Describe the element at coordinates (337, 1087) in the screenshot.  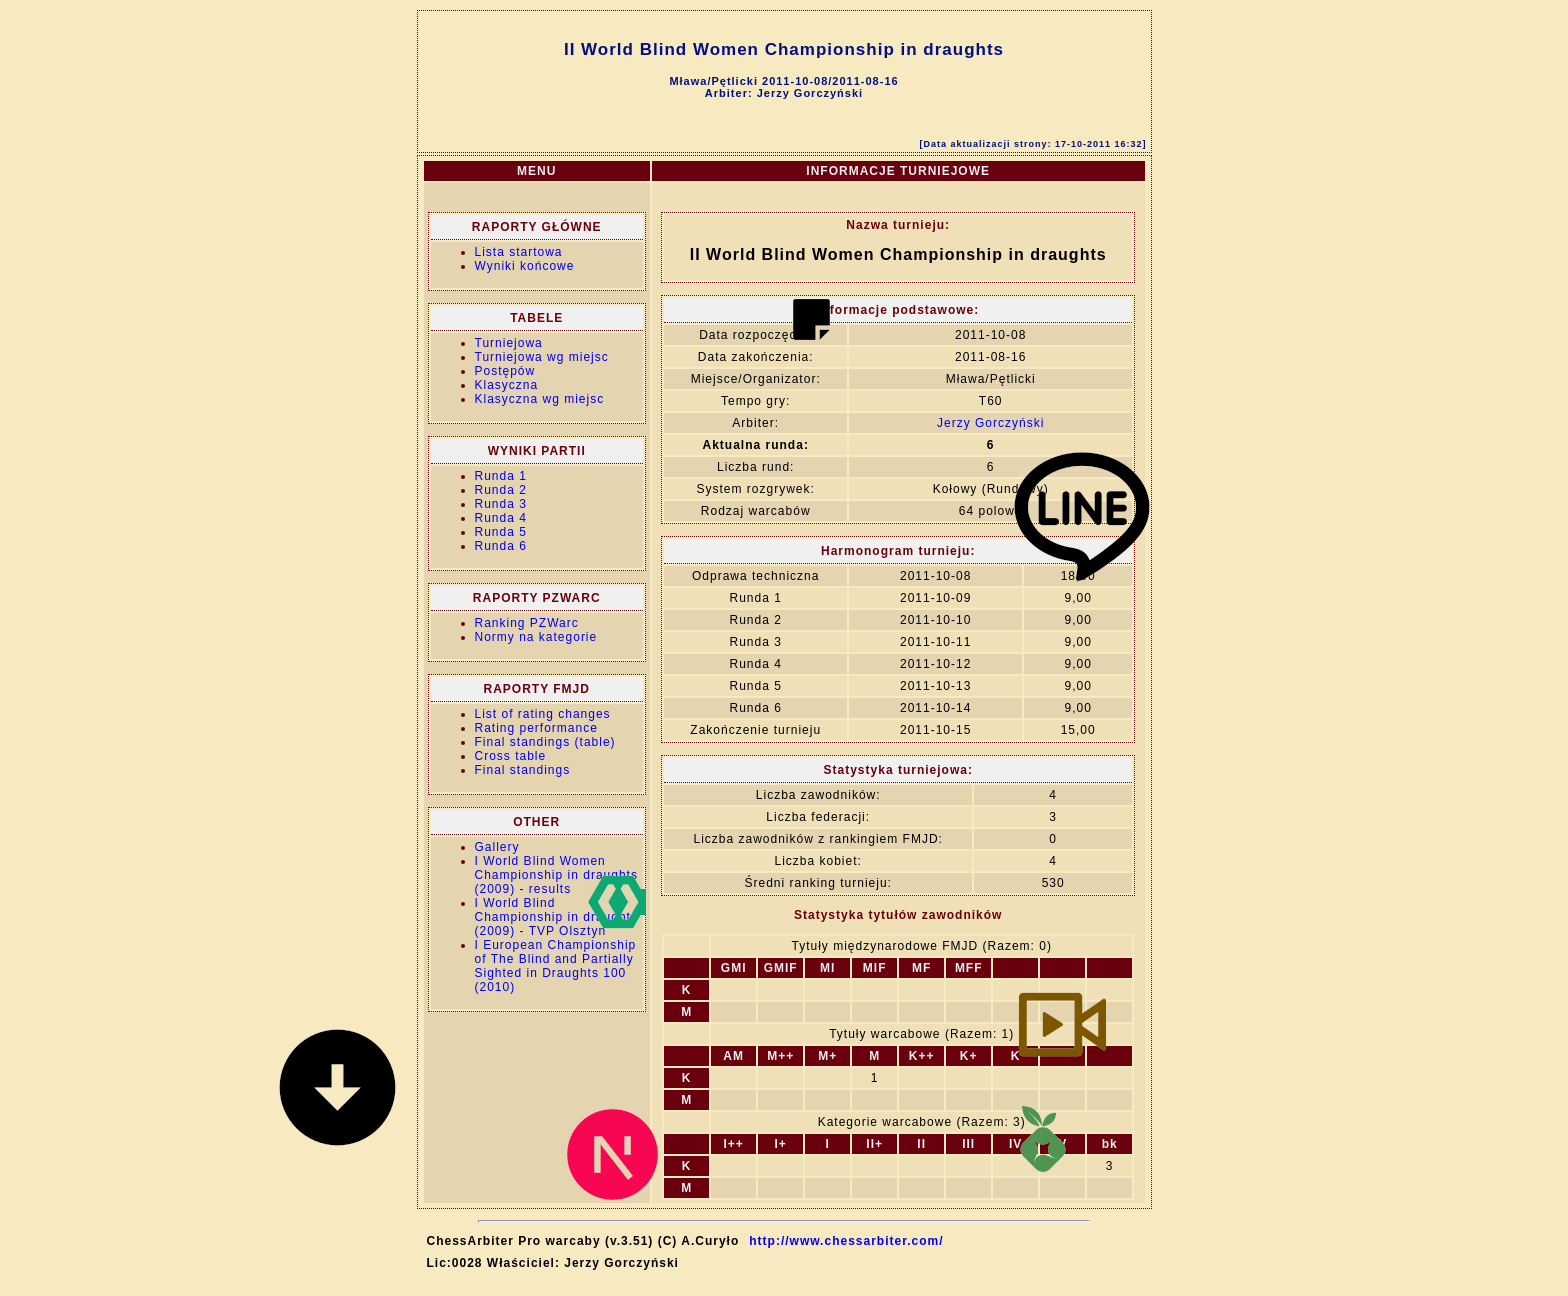
I see `download file or content` at that location.